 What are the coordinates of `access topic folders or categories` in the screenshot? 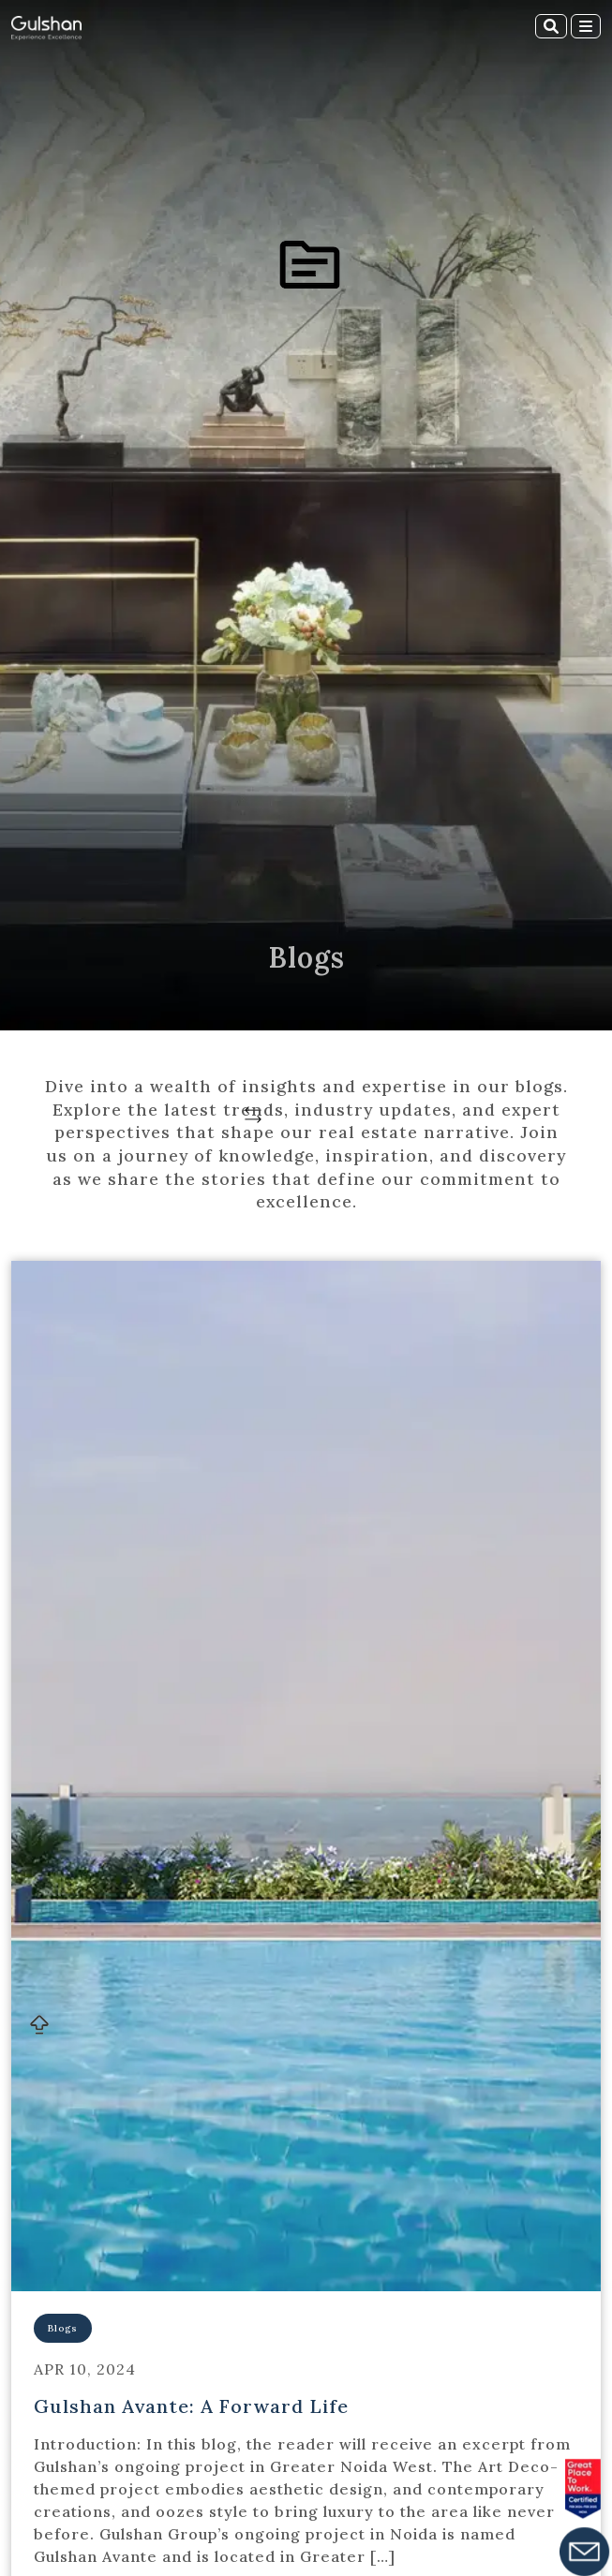 It's located at (309, 264).